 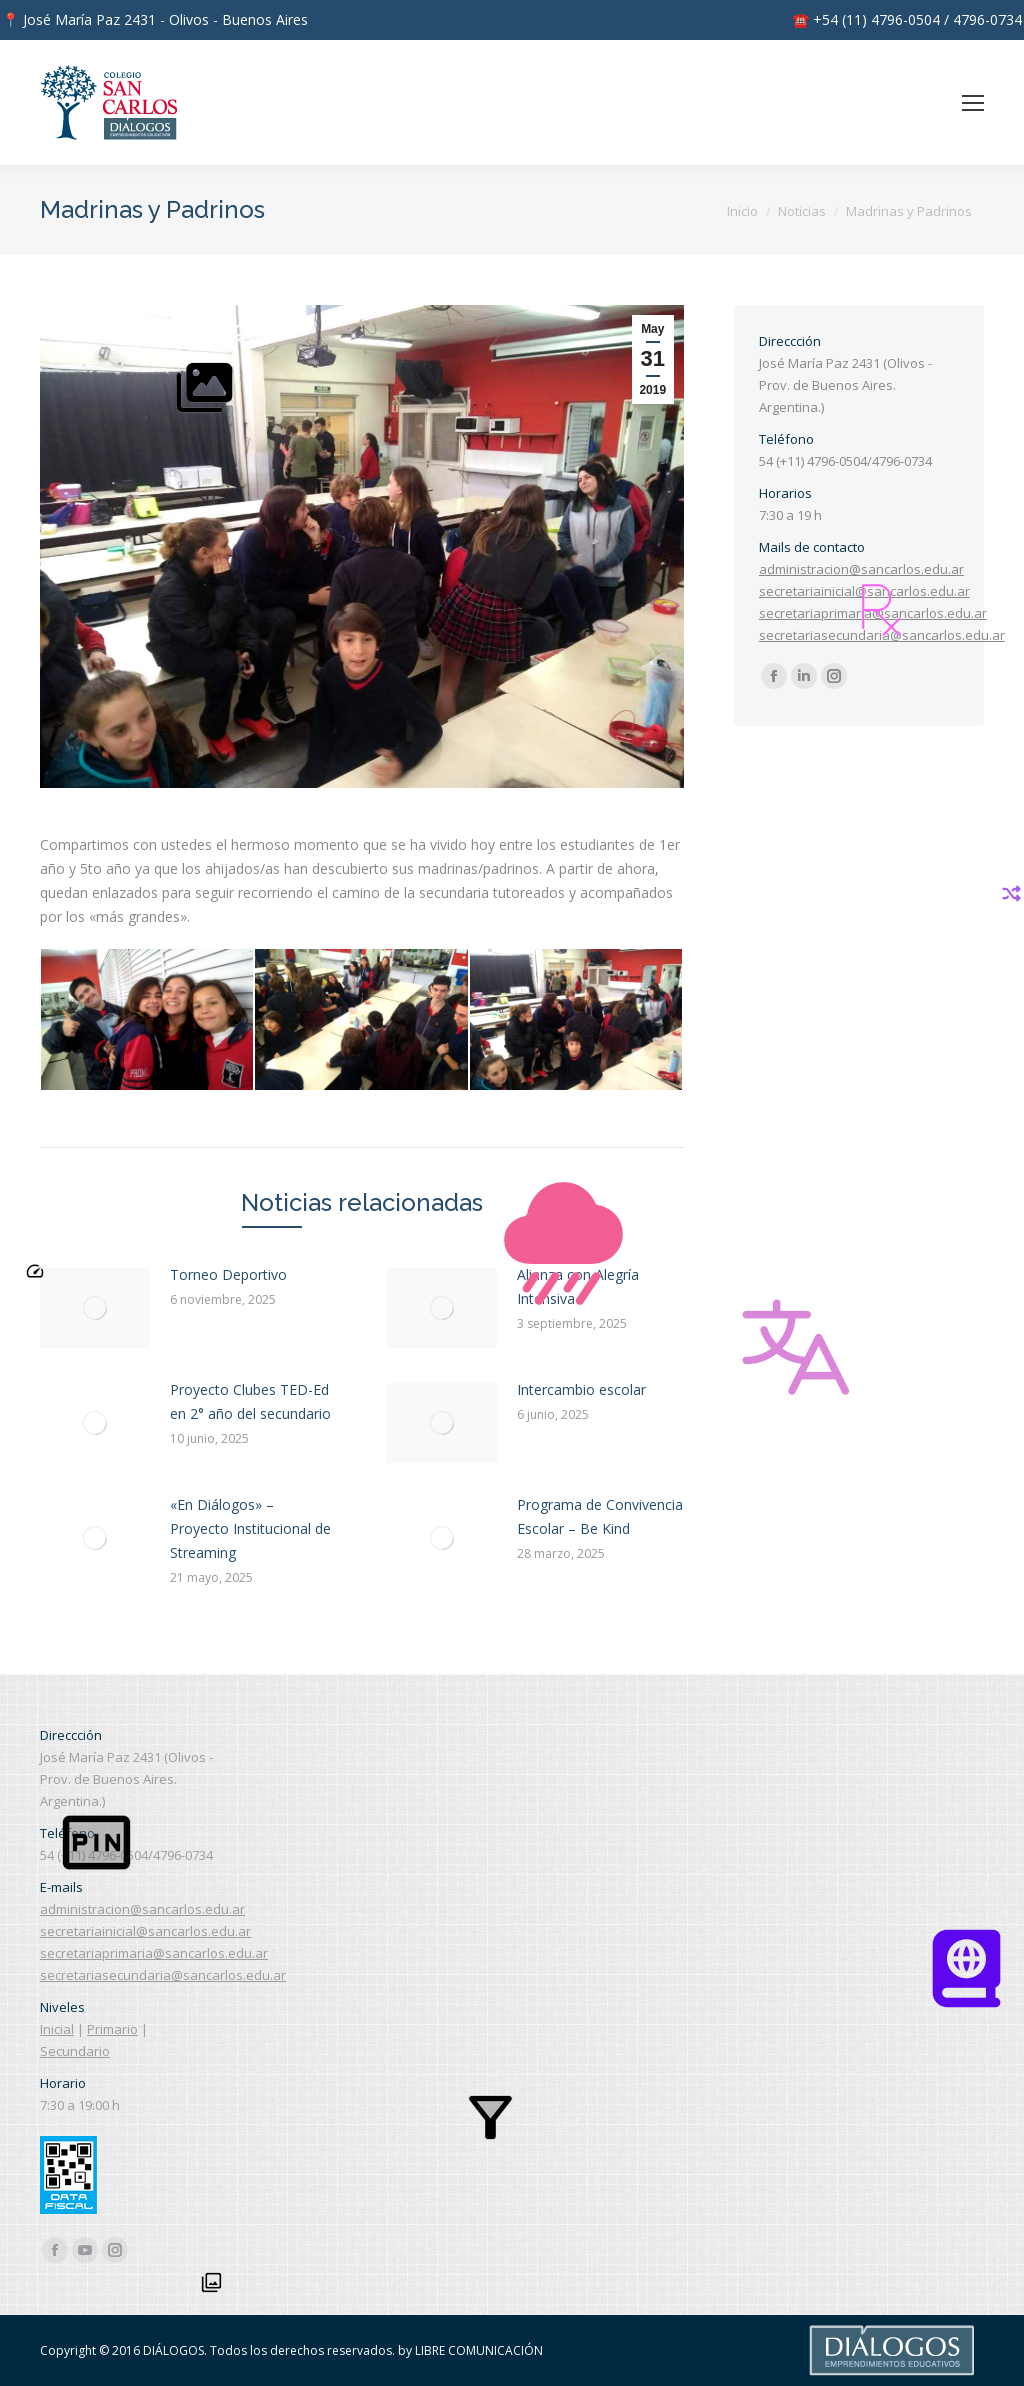 What do you see at coordinates (563, 1243) in the screenshot?
I see `indicates rainy weather conditions` at bounding box center [563, 1243].